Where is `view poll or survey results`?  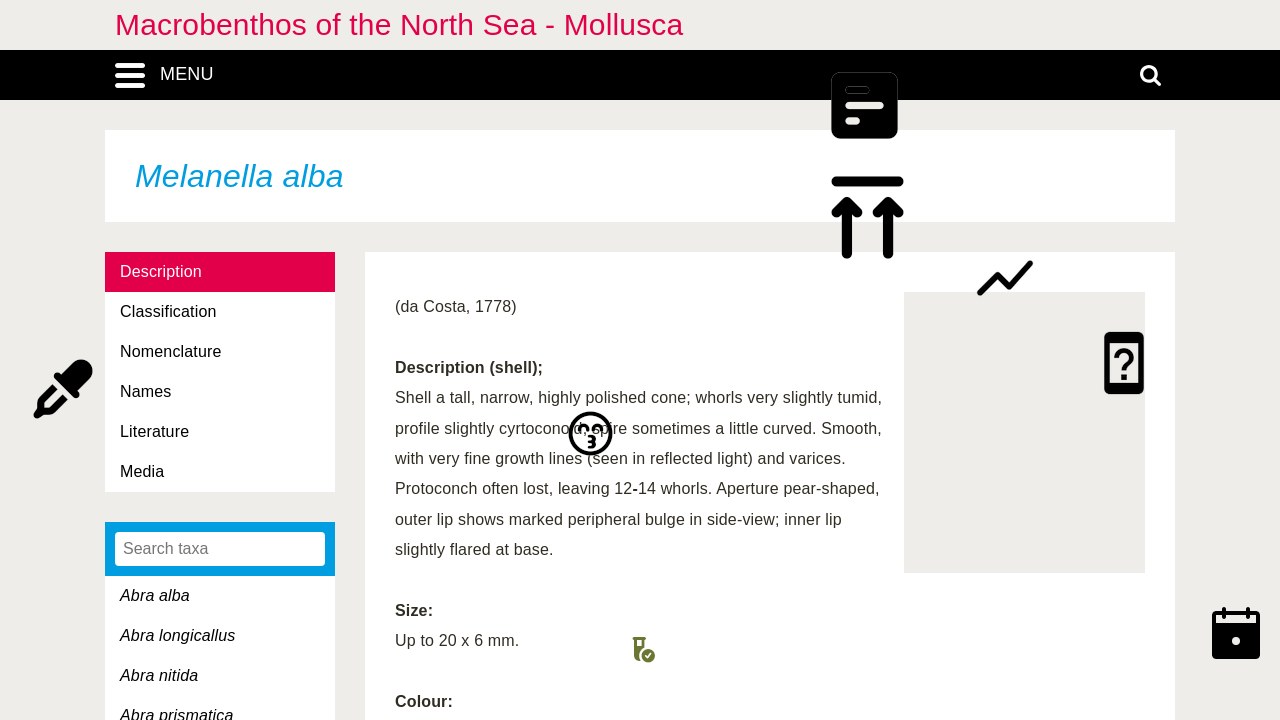 view poll or survey results is located at coordinates (864, 105).